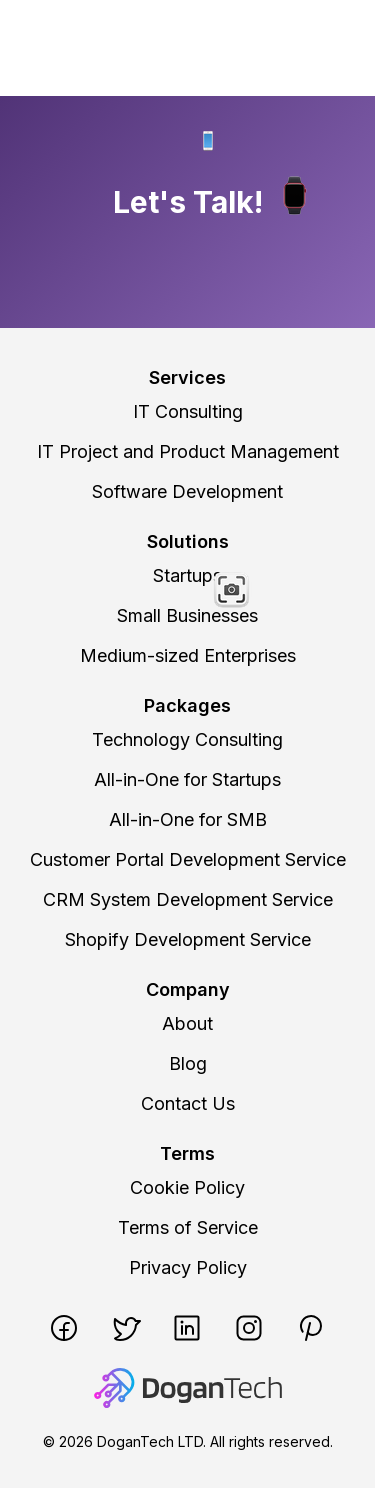  Describe the element at coordinates (231, 589) in the screenshot. I see `capture a screenshot of your screen` at that location.